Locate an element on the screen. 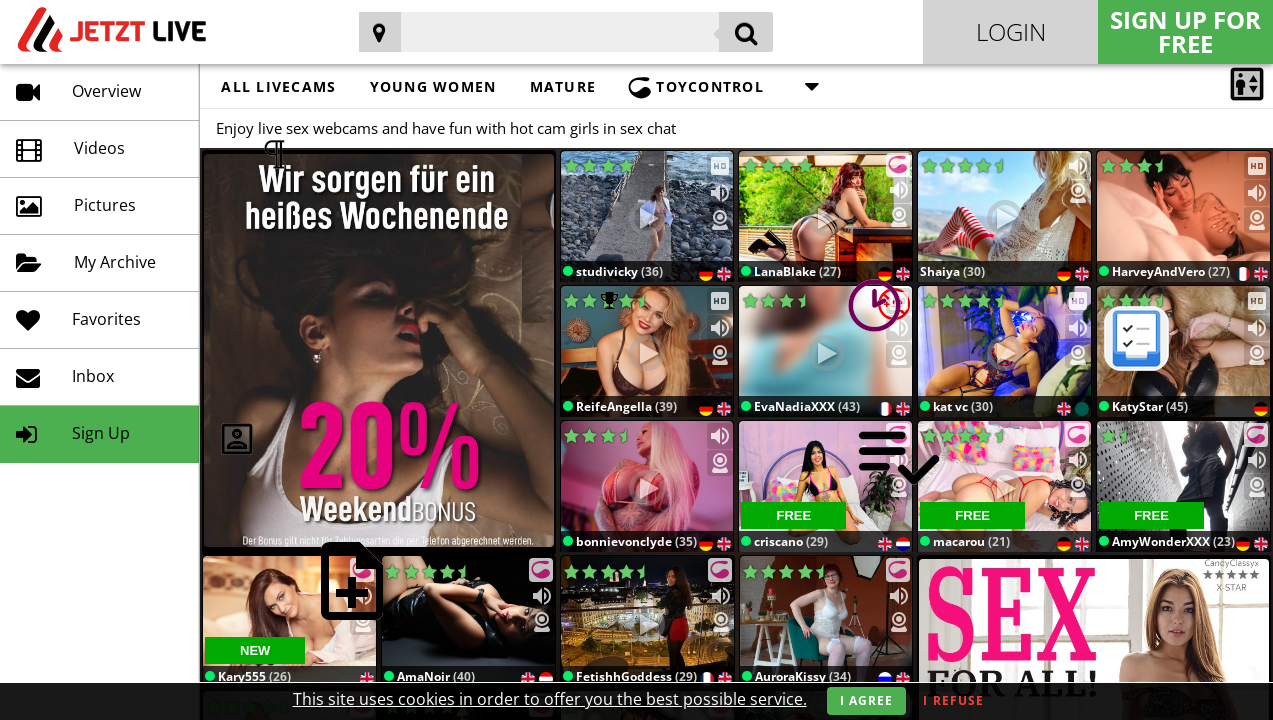 Image resolution: width=1273 pixels, height=720 pixels. item successfully added to playlist is located at coordinates (898, 455).